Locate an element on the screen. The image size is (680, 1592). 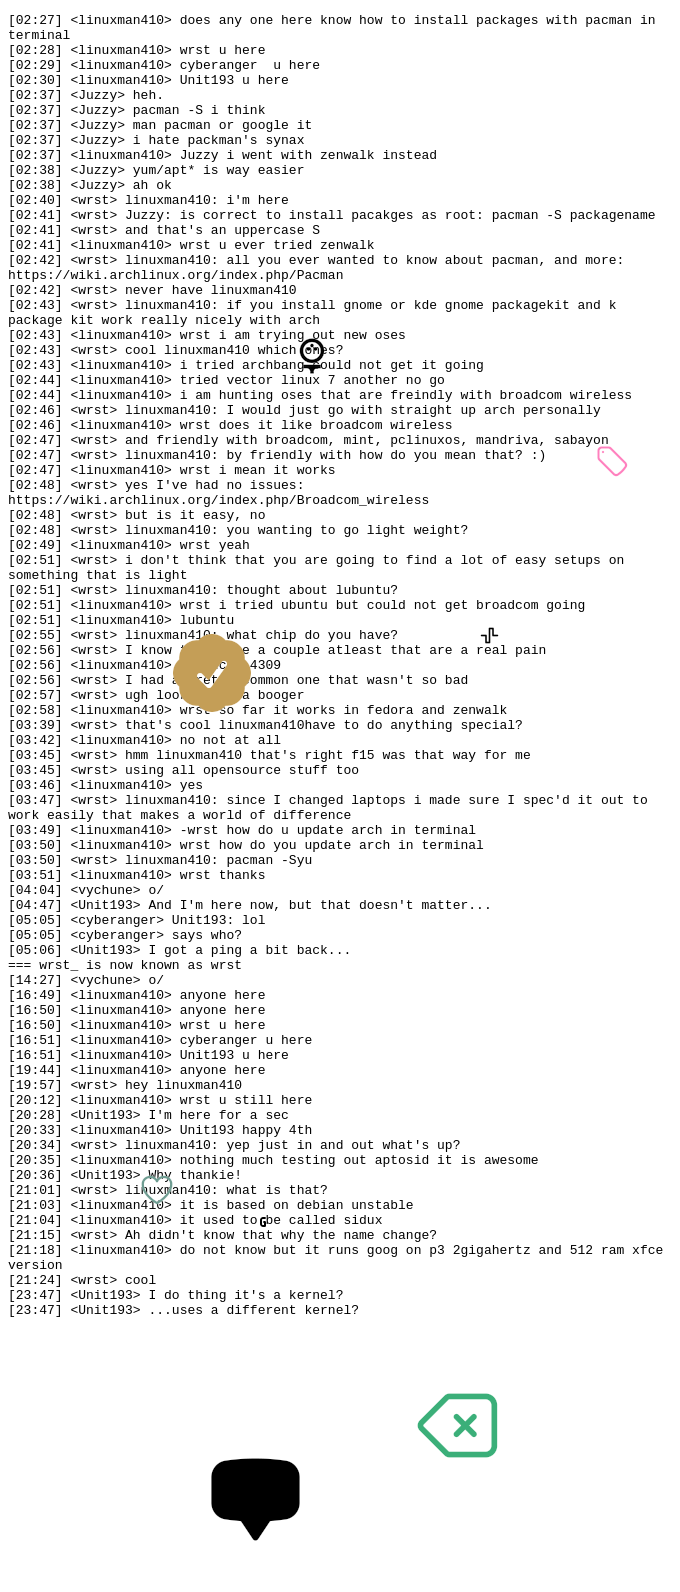
delete the previous character is located at coordinates (456, 1425).